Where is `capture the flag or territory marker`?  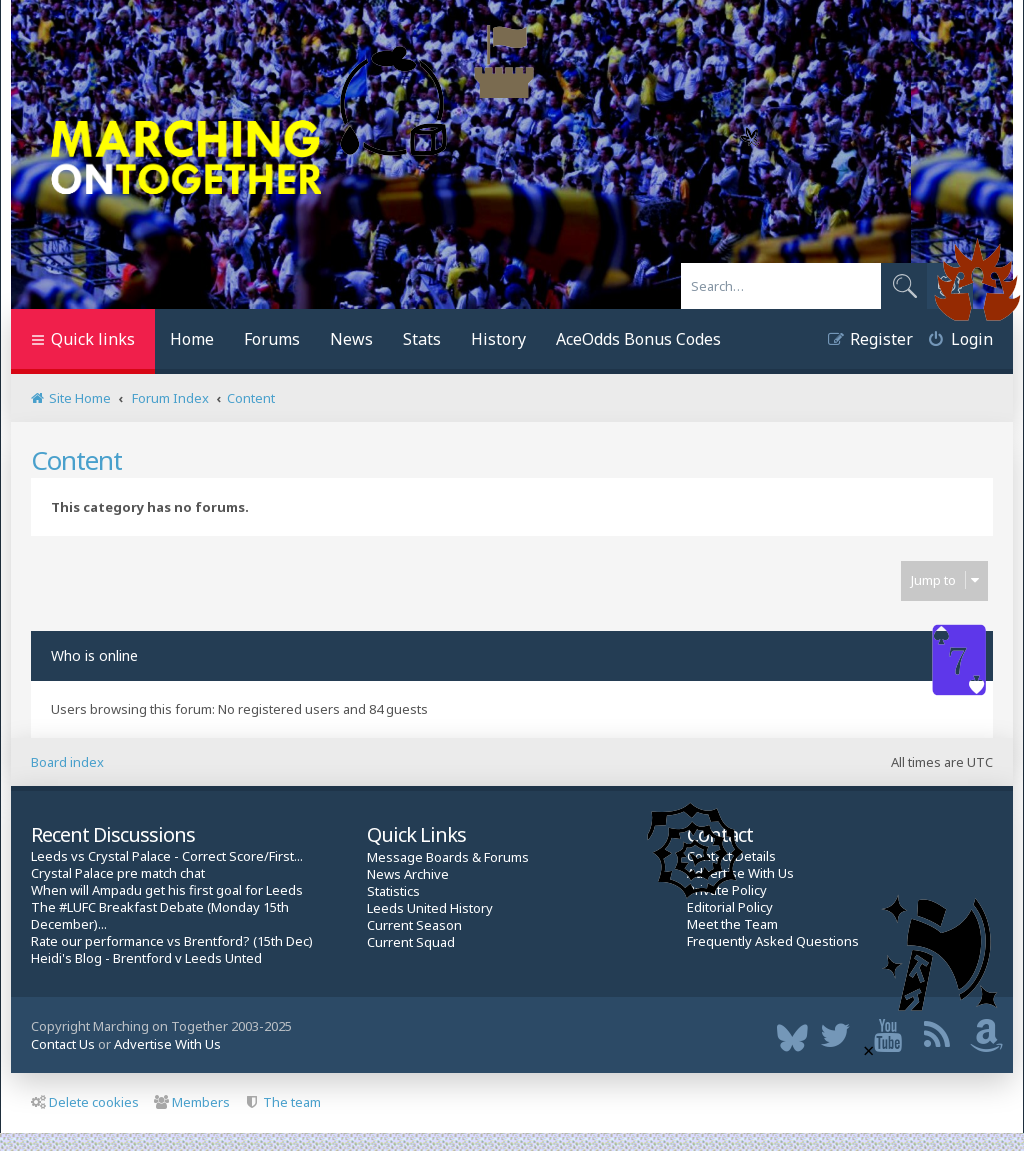 capture the flag or territory marker is located at coordinates (504, 61).